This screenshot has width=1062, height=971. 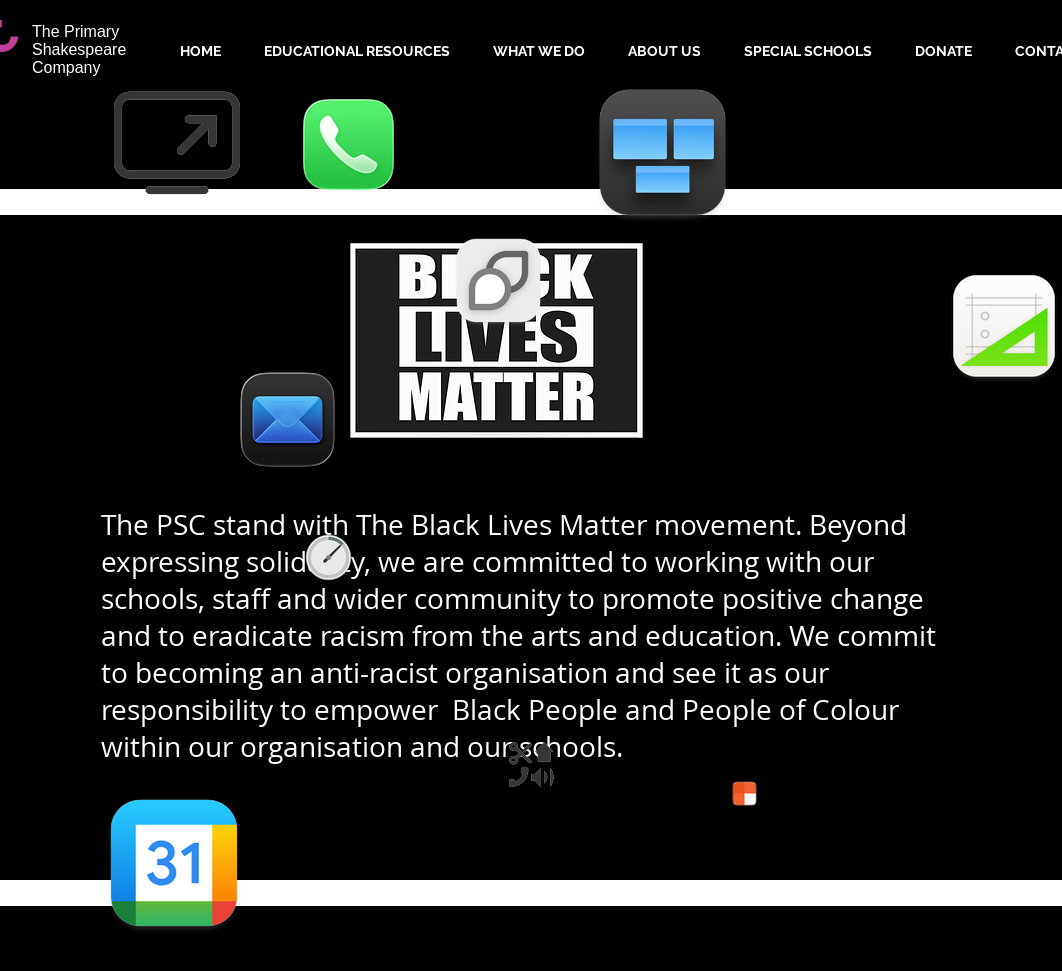 I want to click on open multitasking view, so click(x=662, y=152).